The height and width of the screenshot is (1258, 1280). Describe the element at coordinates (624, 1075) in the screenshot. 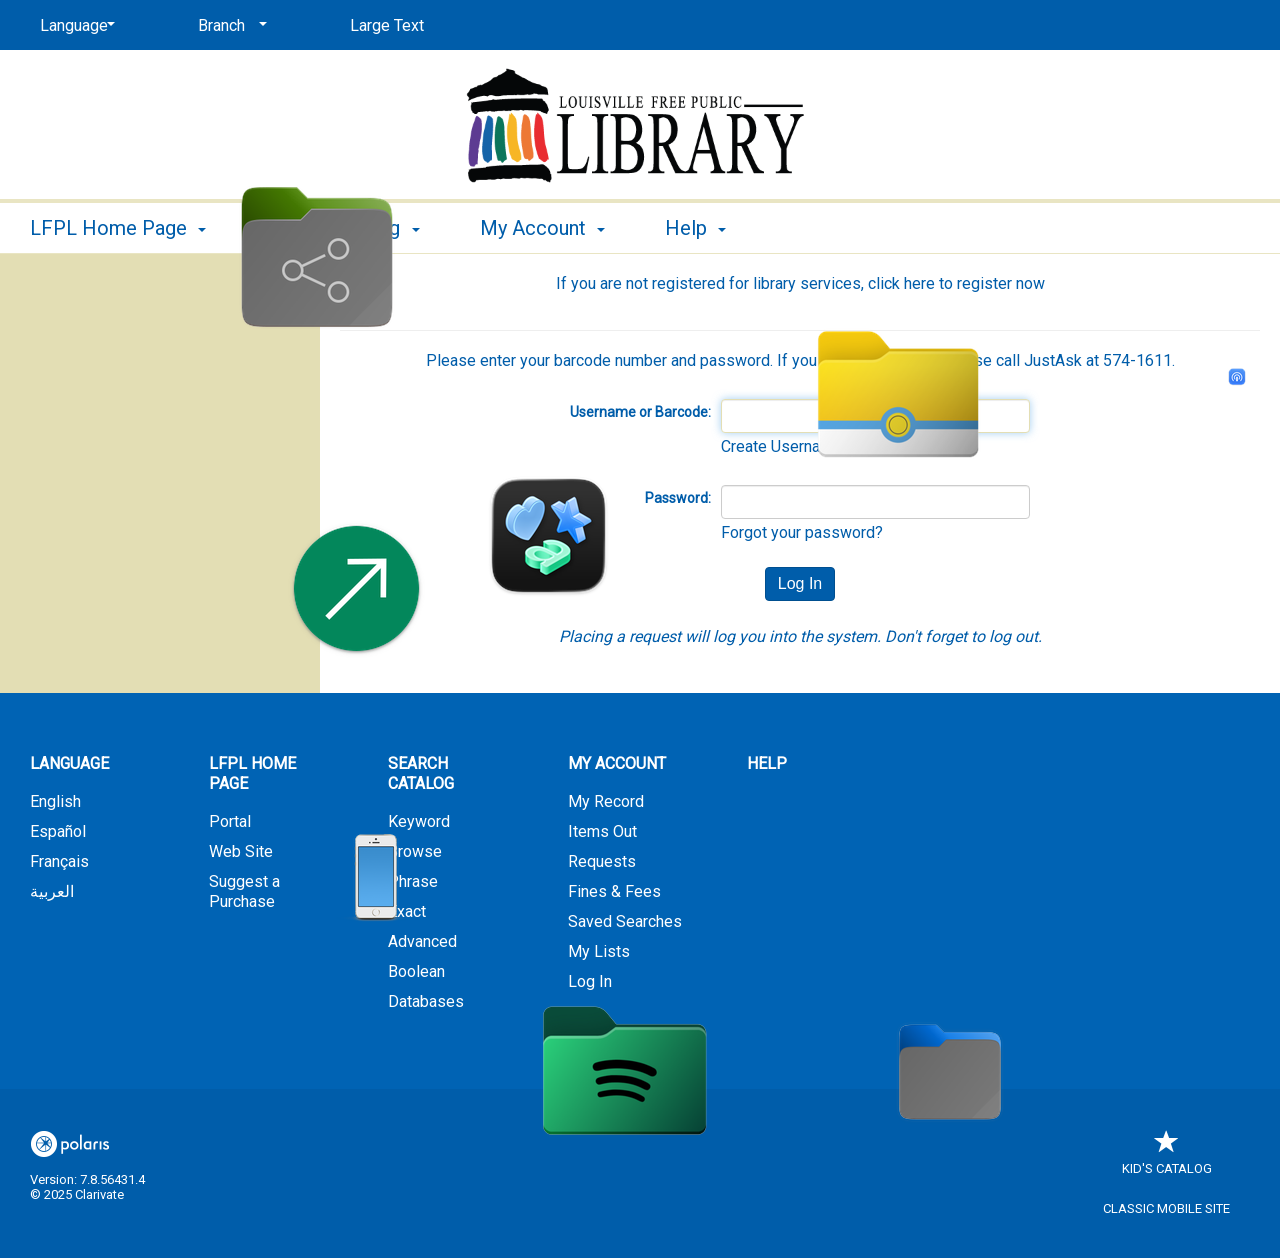

I see `open folder containing spotify downloads or files` at that location.